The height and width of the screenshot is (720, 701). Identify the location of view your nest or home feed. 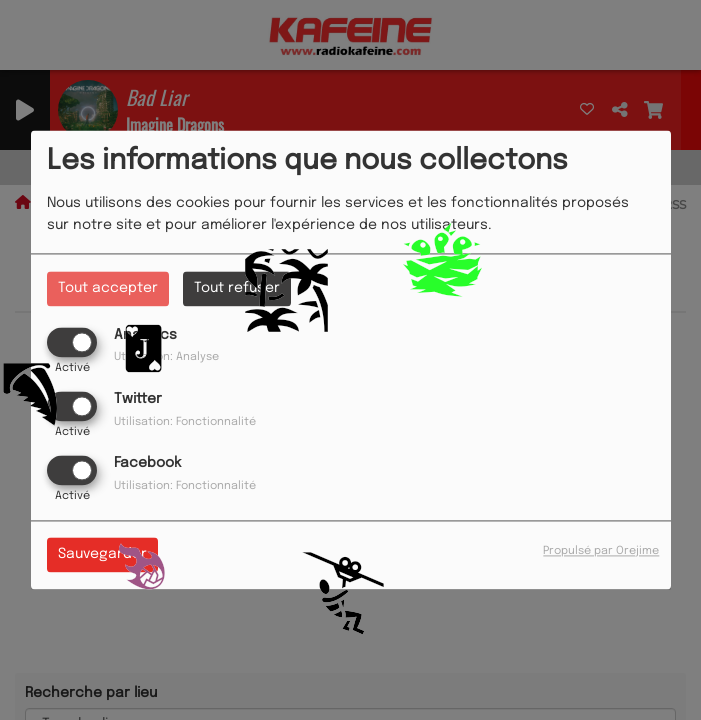
(441, 258).